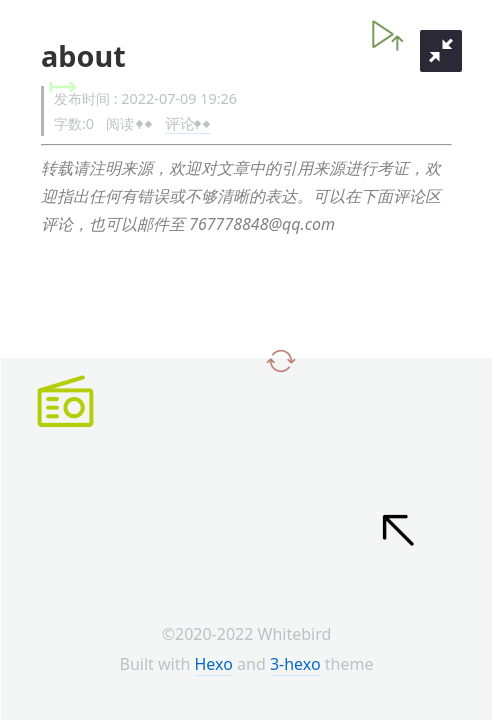 Image resolution: width=492 pixels, height=720 pixels. What do you see at coordinates (65, 405) in the screenshot?
I see `open radio or audio streaming` at bounding box center [65, 405].